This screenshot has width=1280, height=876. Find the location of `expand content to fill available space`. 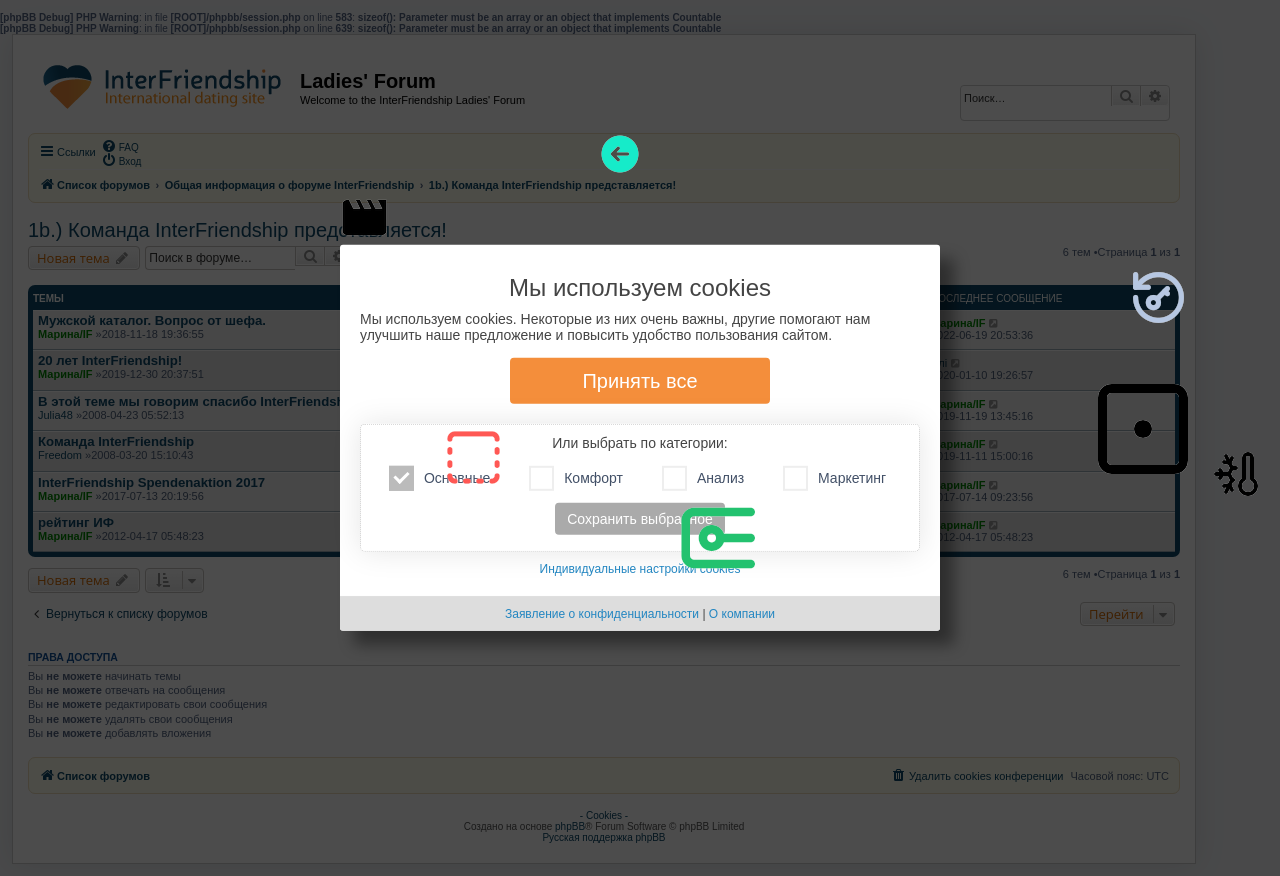

expand content to fill available space is located at coordinates (473, 457).